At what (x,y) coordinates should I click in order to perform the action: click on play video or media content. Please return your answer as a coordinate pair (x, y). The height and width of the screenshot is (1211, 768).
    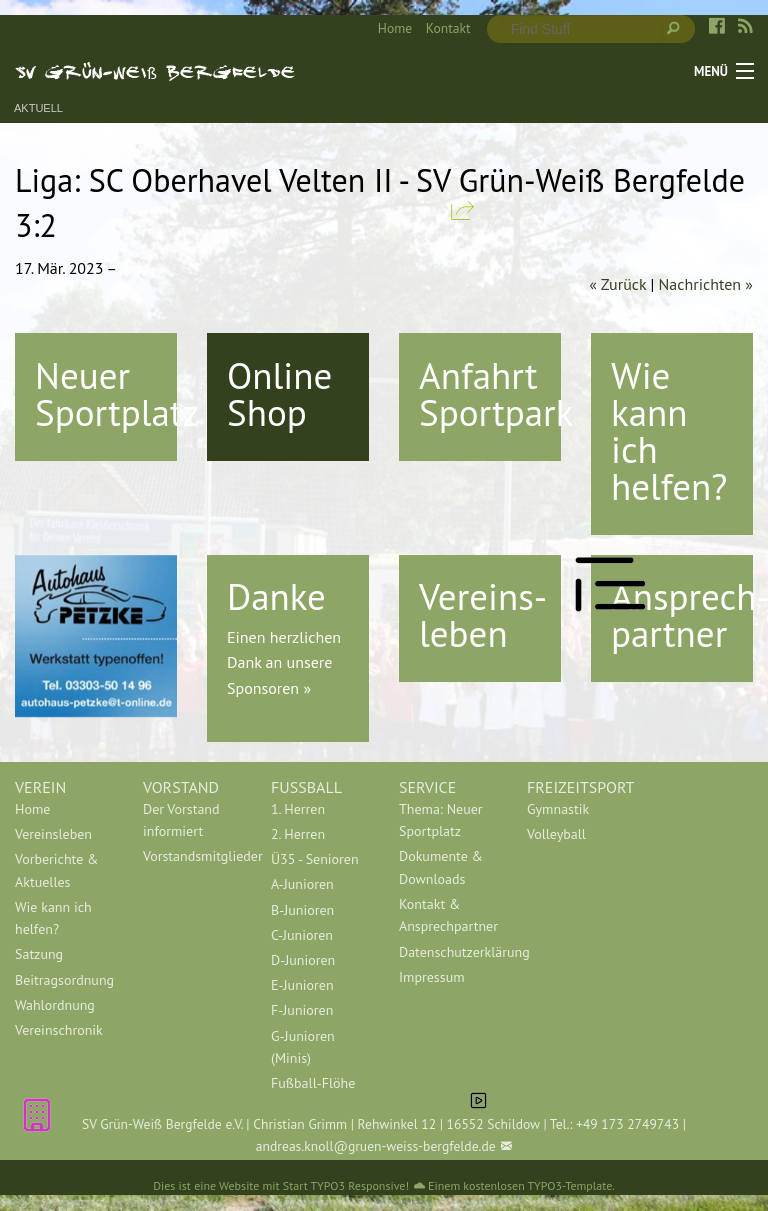
    Looking at the image, I should click on (478, 1100).